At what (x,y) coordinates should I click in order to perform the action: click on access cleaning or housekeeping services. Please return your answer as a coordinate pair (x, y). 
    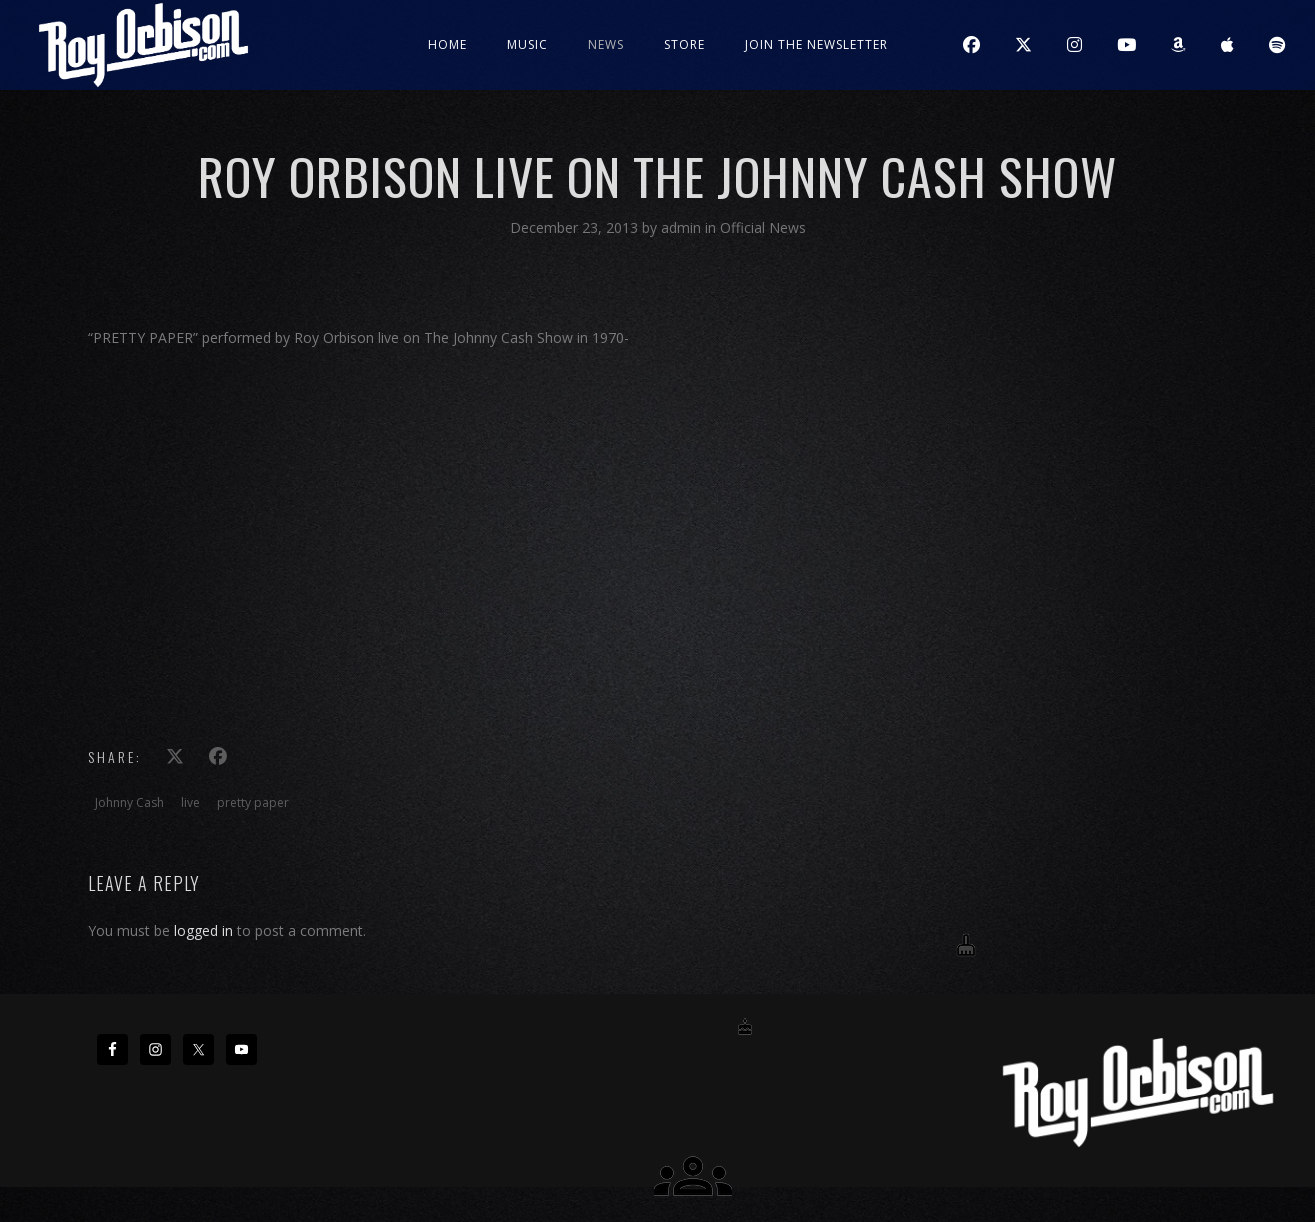
    Looking at the image, I should click on (966, 945).